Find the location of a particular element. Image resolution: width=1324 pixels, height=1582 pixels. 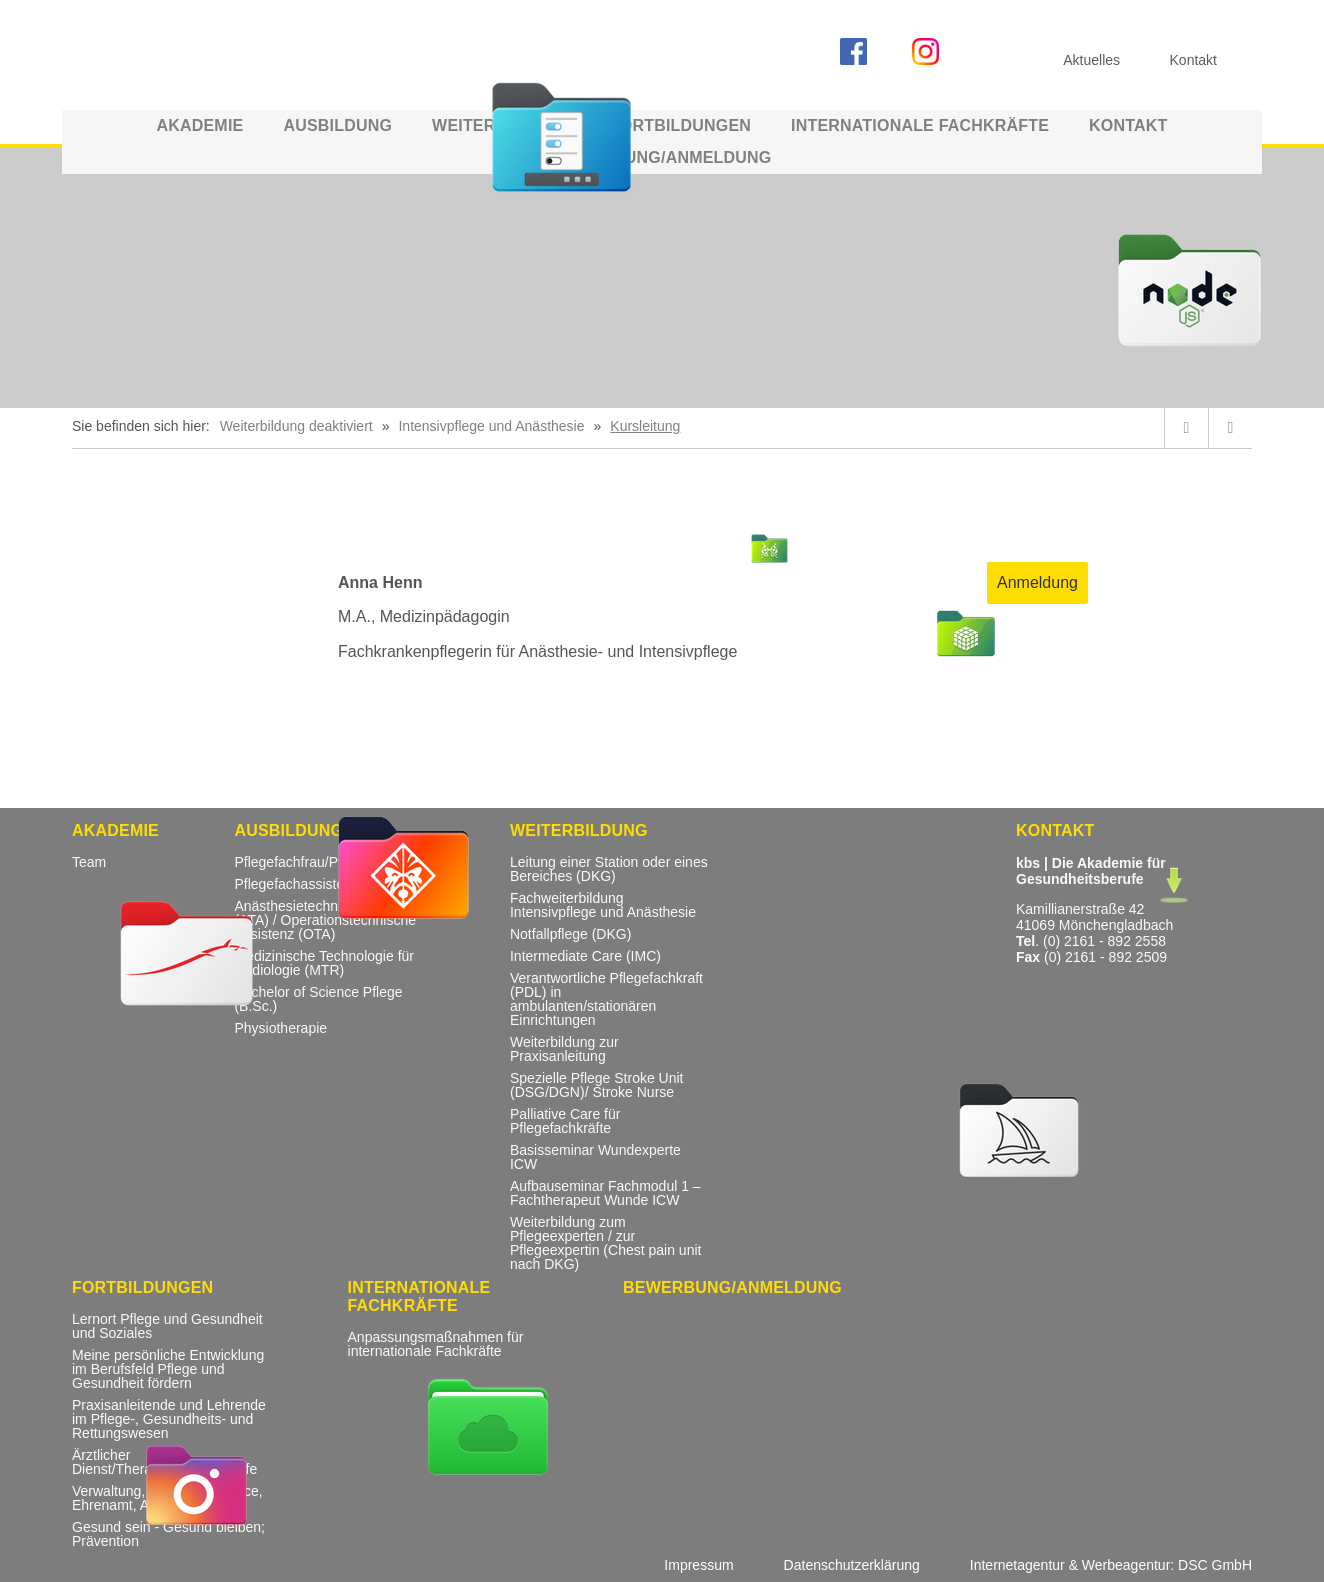

open instagram media folder is located at coordinates (196, 1488).